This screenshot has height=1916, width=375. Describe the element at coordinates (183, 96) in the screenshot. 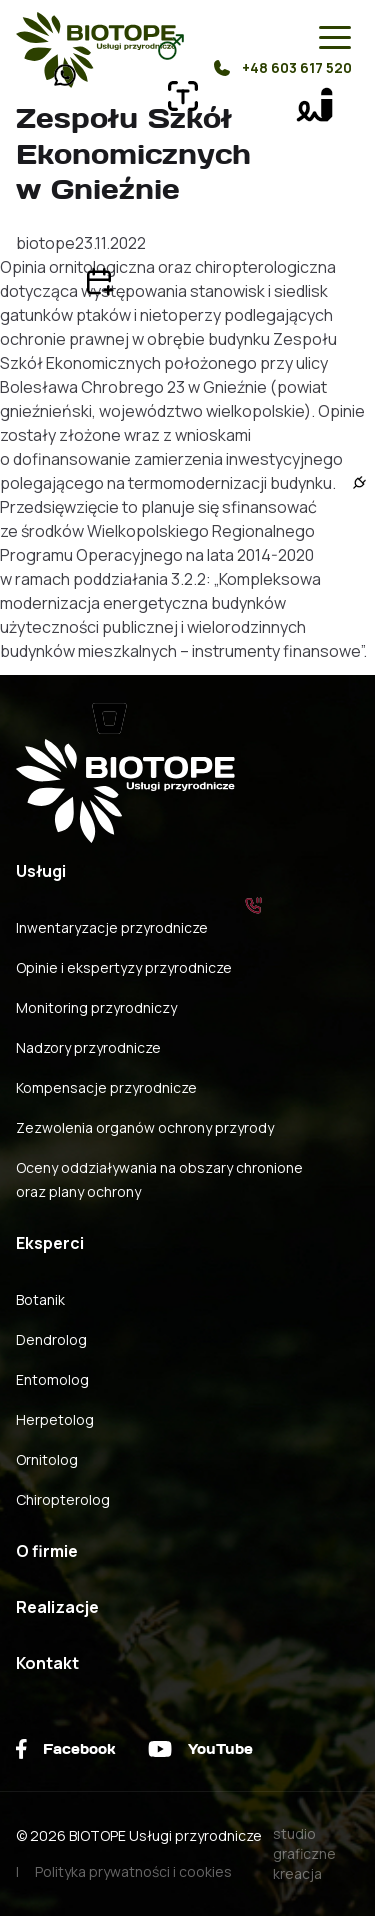

I see `scan image to extract text` at that location.